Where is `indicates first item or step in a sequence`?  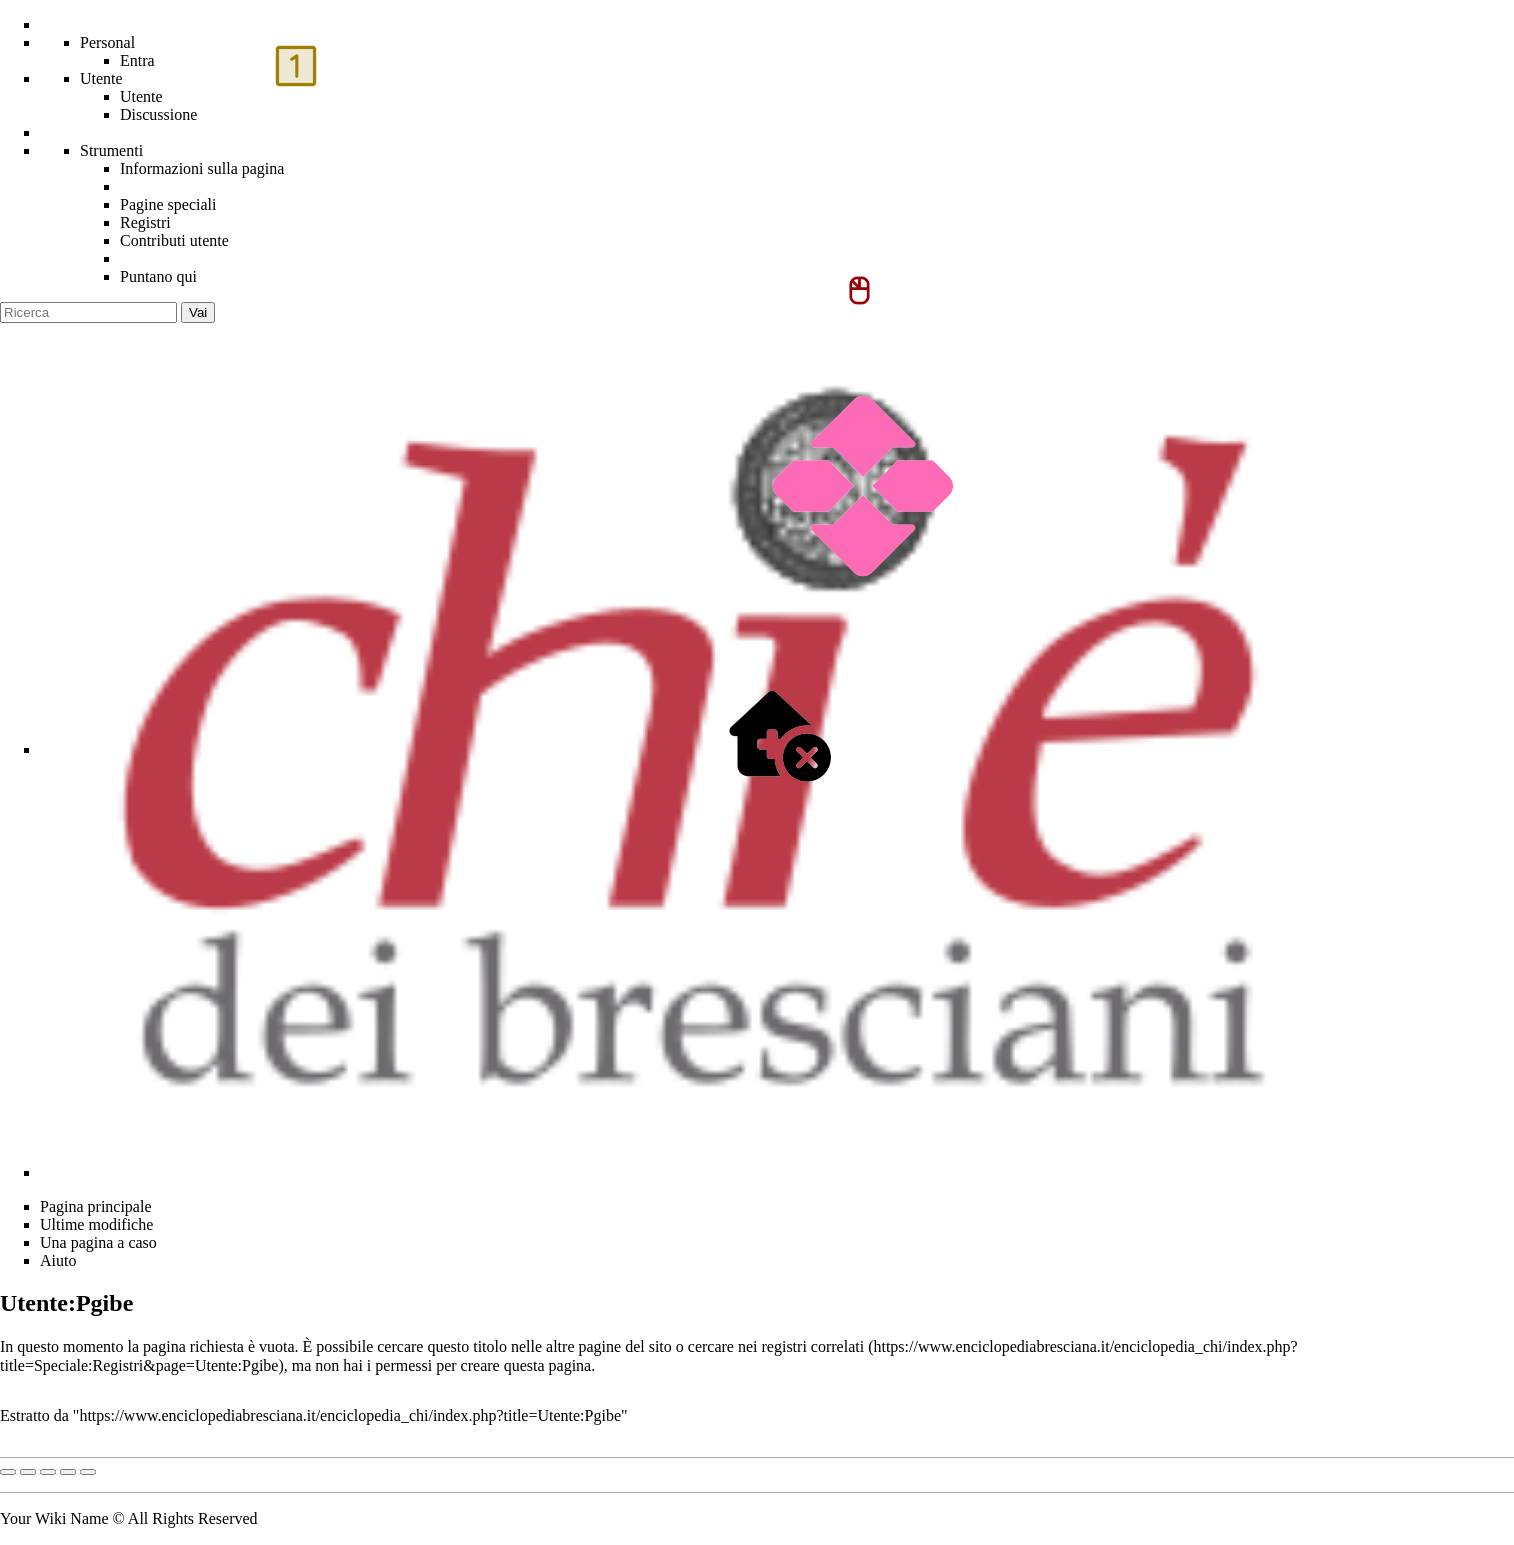 indicates first item or step in a sequence is located at coordinates (296, 66).